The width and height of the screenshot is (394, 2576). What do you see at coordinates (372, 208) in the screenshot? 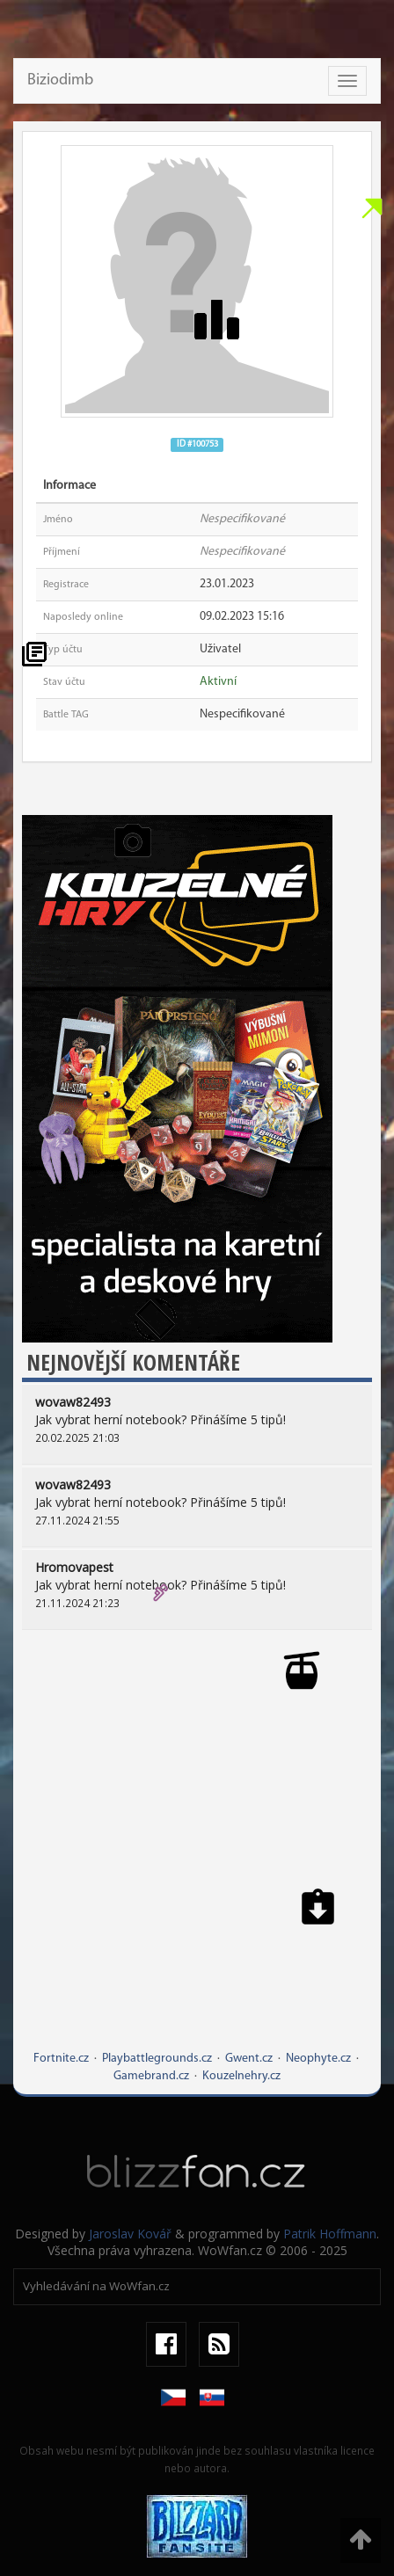
I see `open link in a new tab or window` at bounding box center [372, 208].